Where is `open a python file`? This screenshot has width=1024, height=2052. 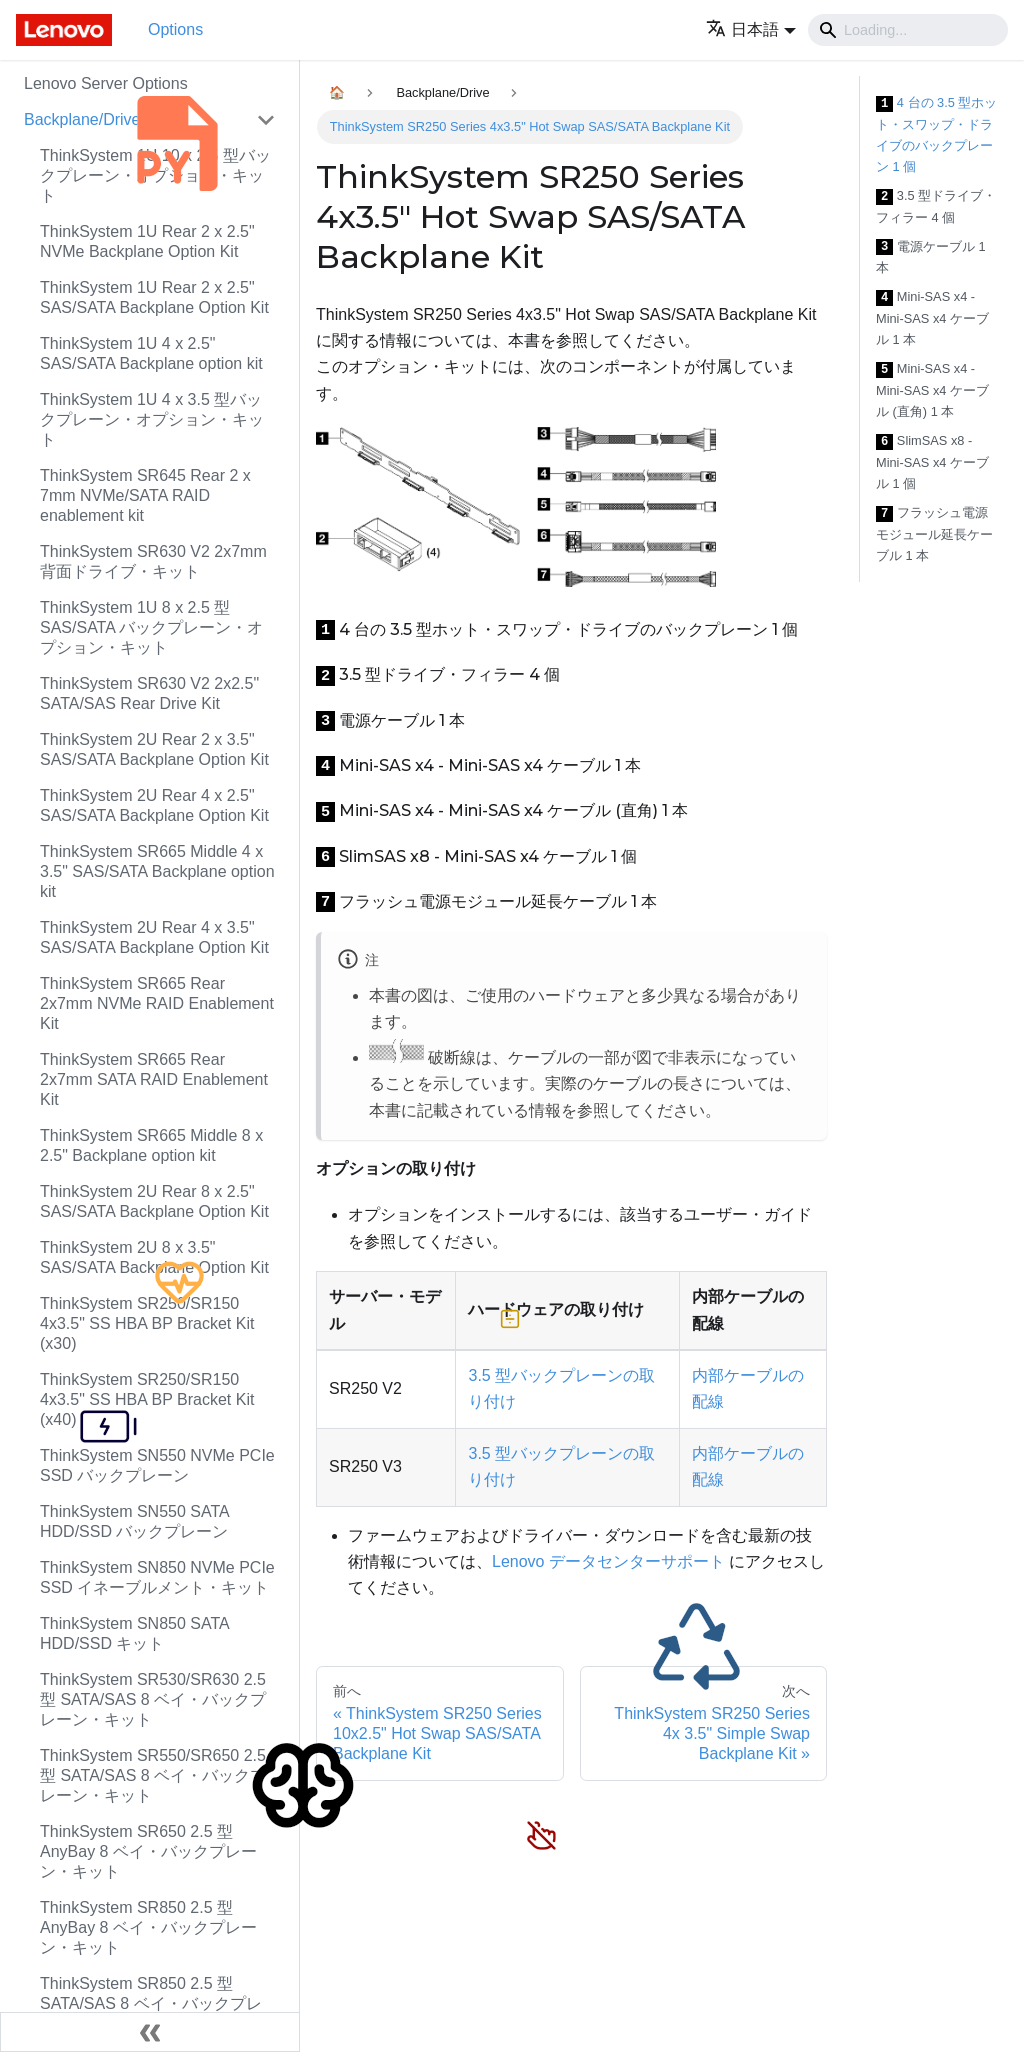
open a python file is located at coordinates (177, 143).